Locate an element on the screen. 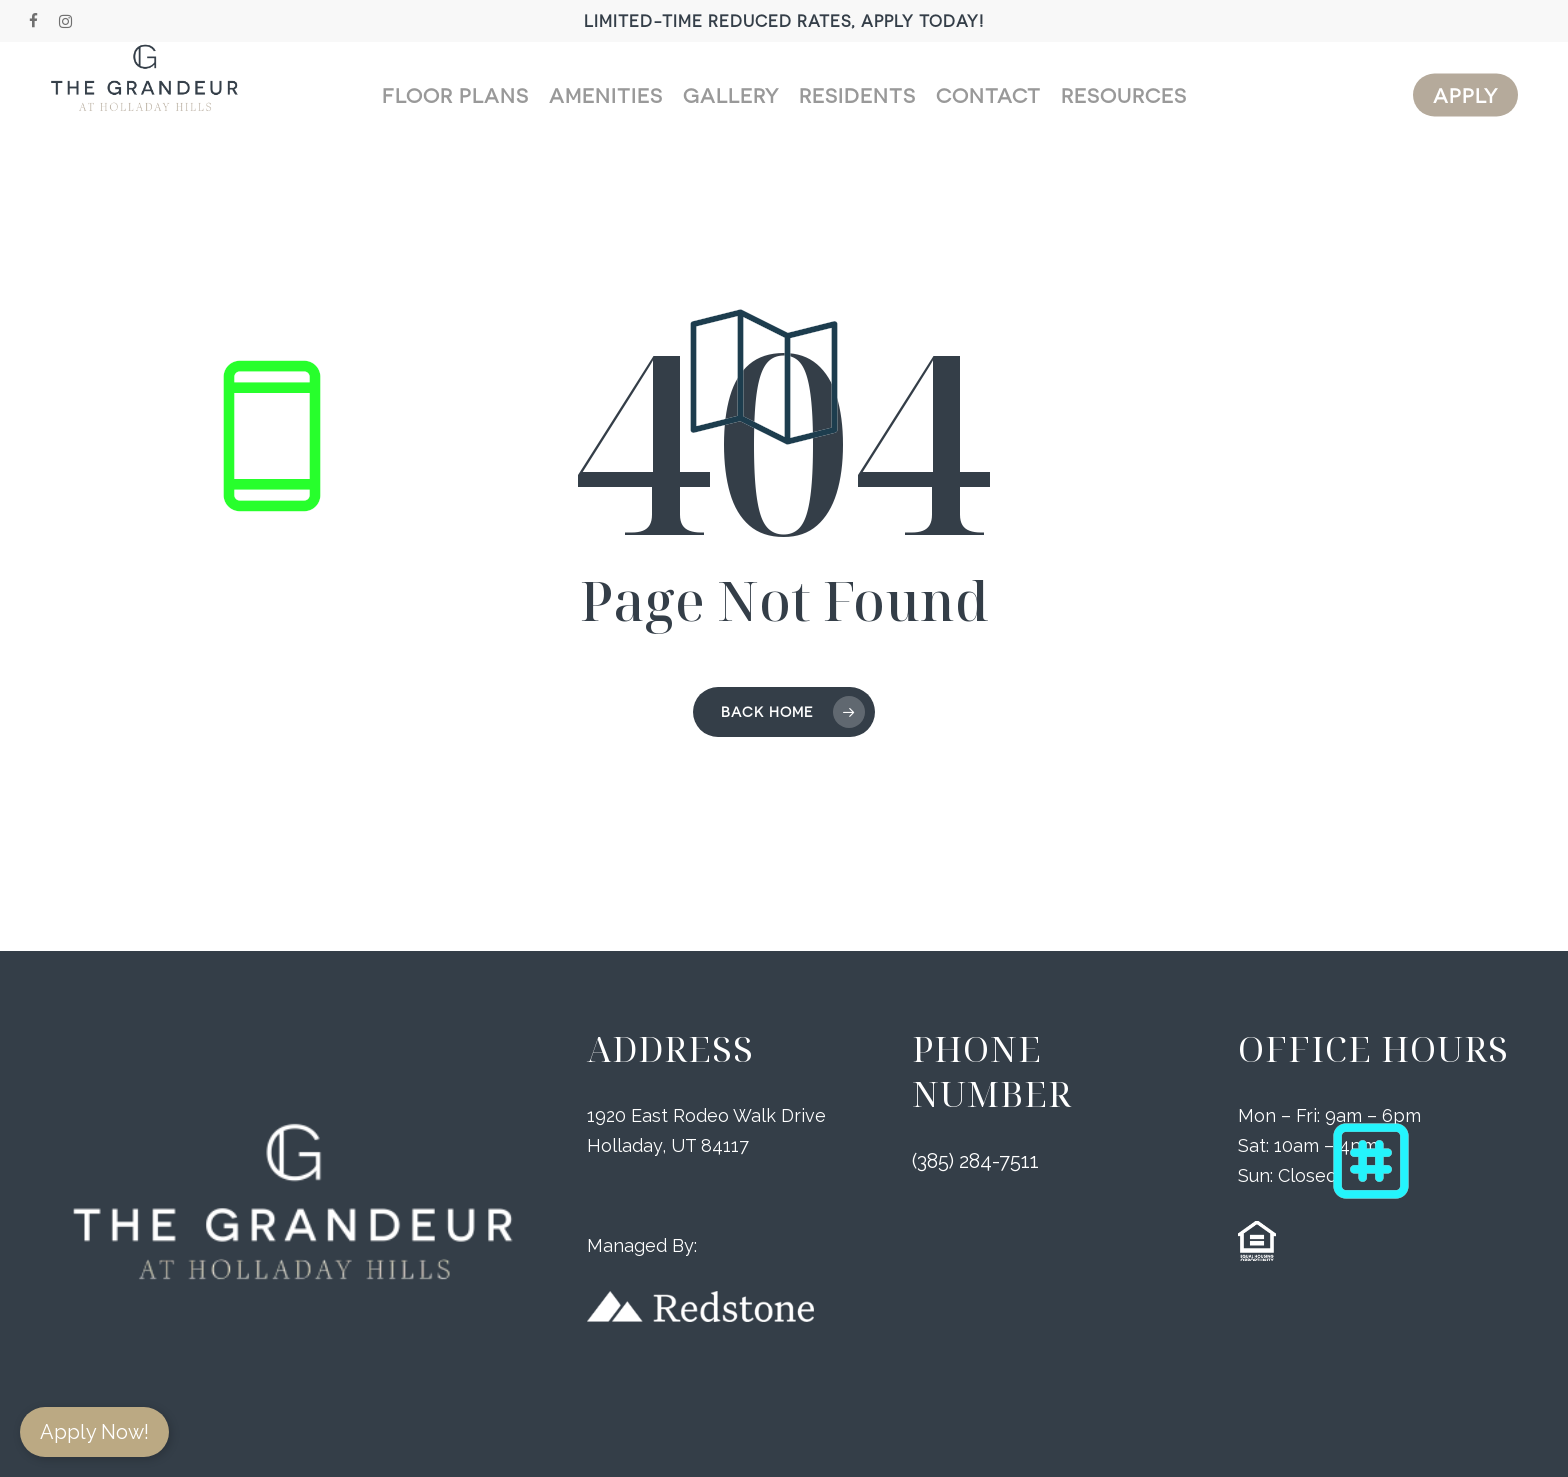 This screenshot has height=1477, width=1568. switch to mobile view is located at coordinates (272, 436).